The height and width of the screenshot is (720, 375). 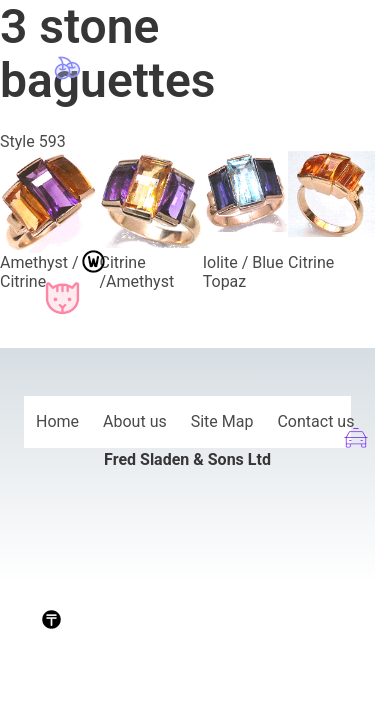 I want to click on browse fruits or produce category, so click(x=67, y=68).